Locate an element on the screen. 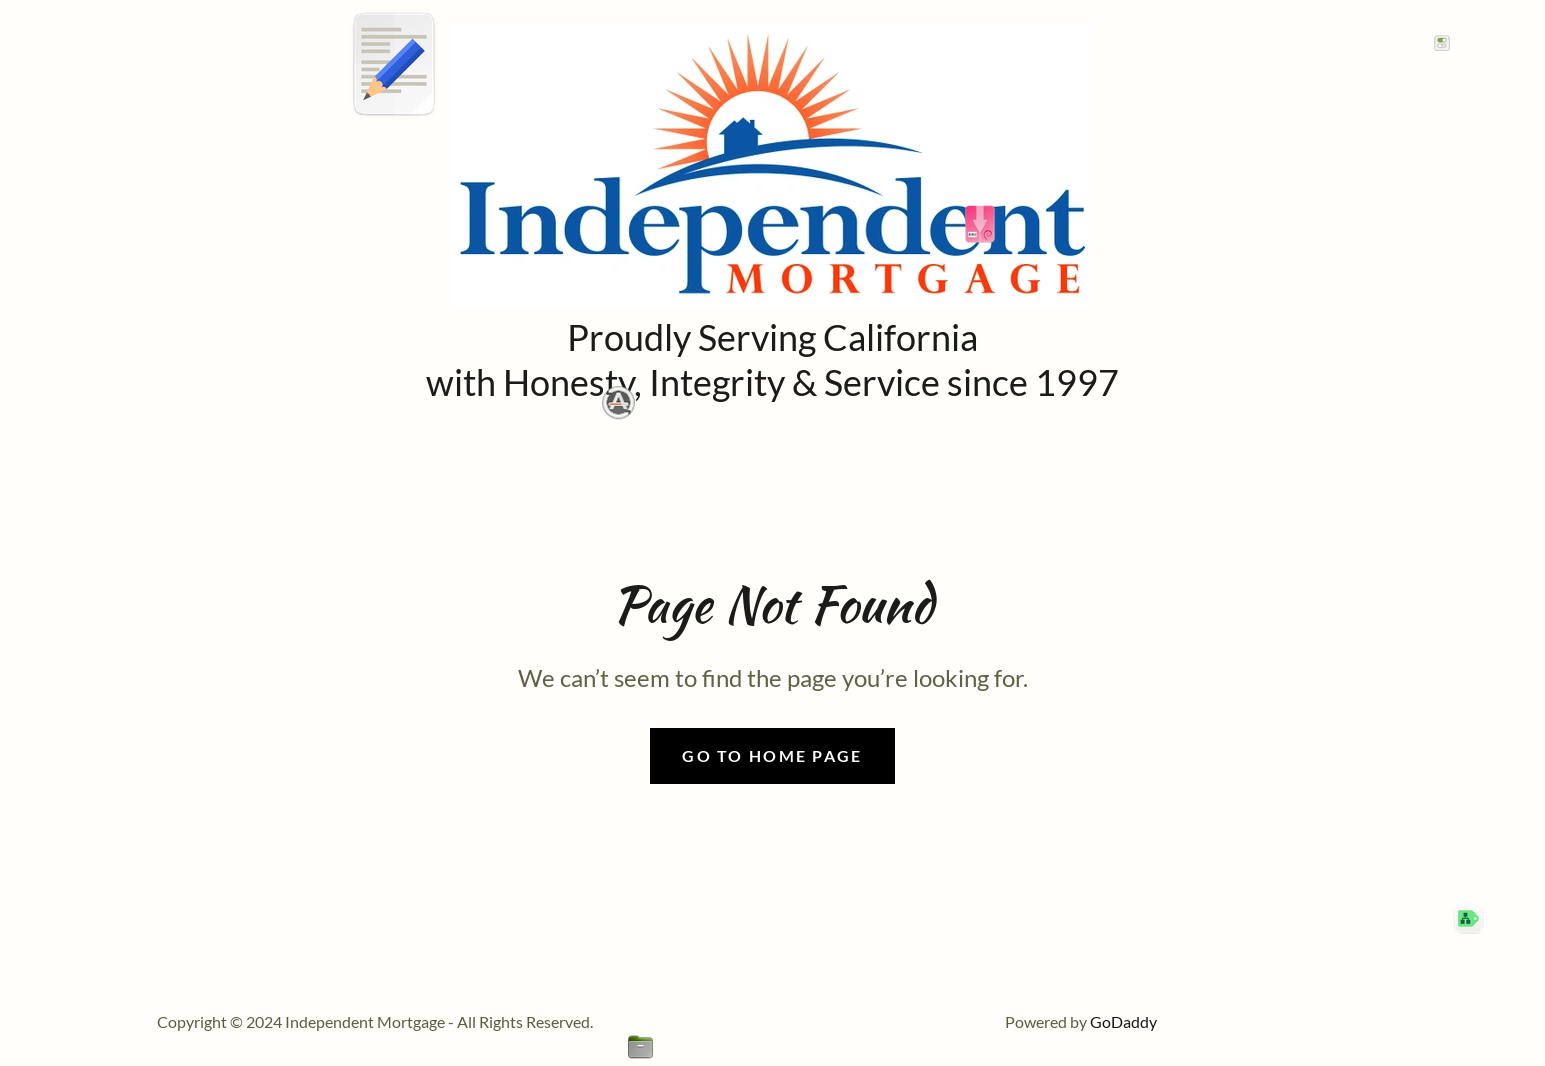  open the software updater application is located at coordinates (618, 402).